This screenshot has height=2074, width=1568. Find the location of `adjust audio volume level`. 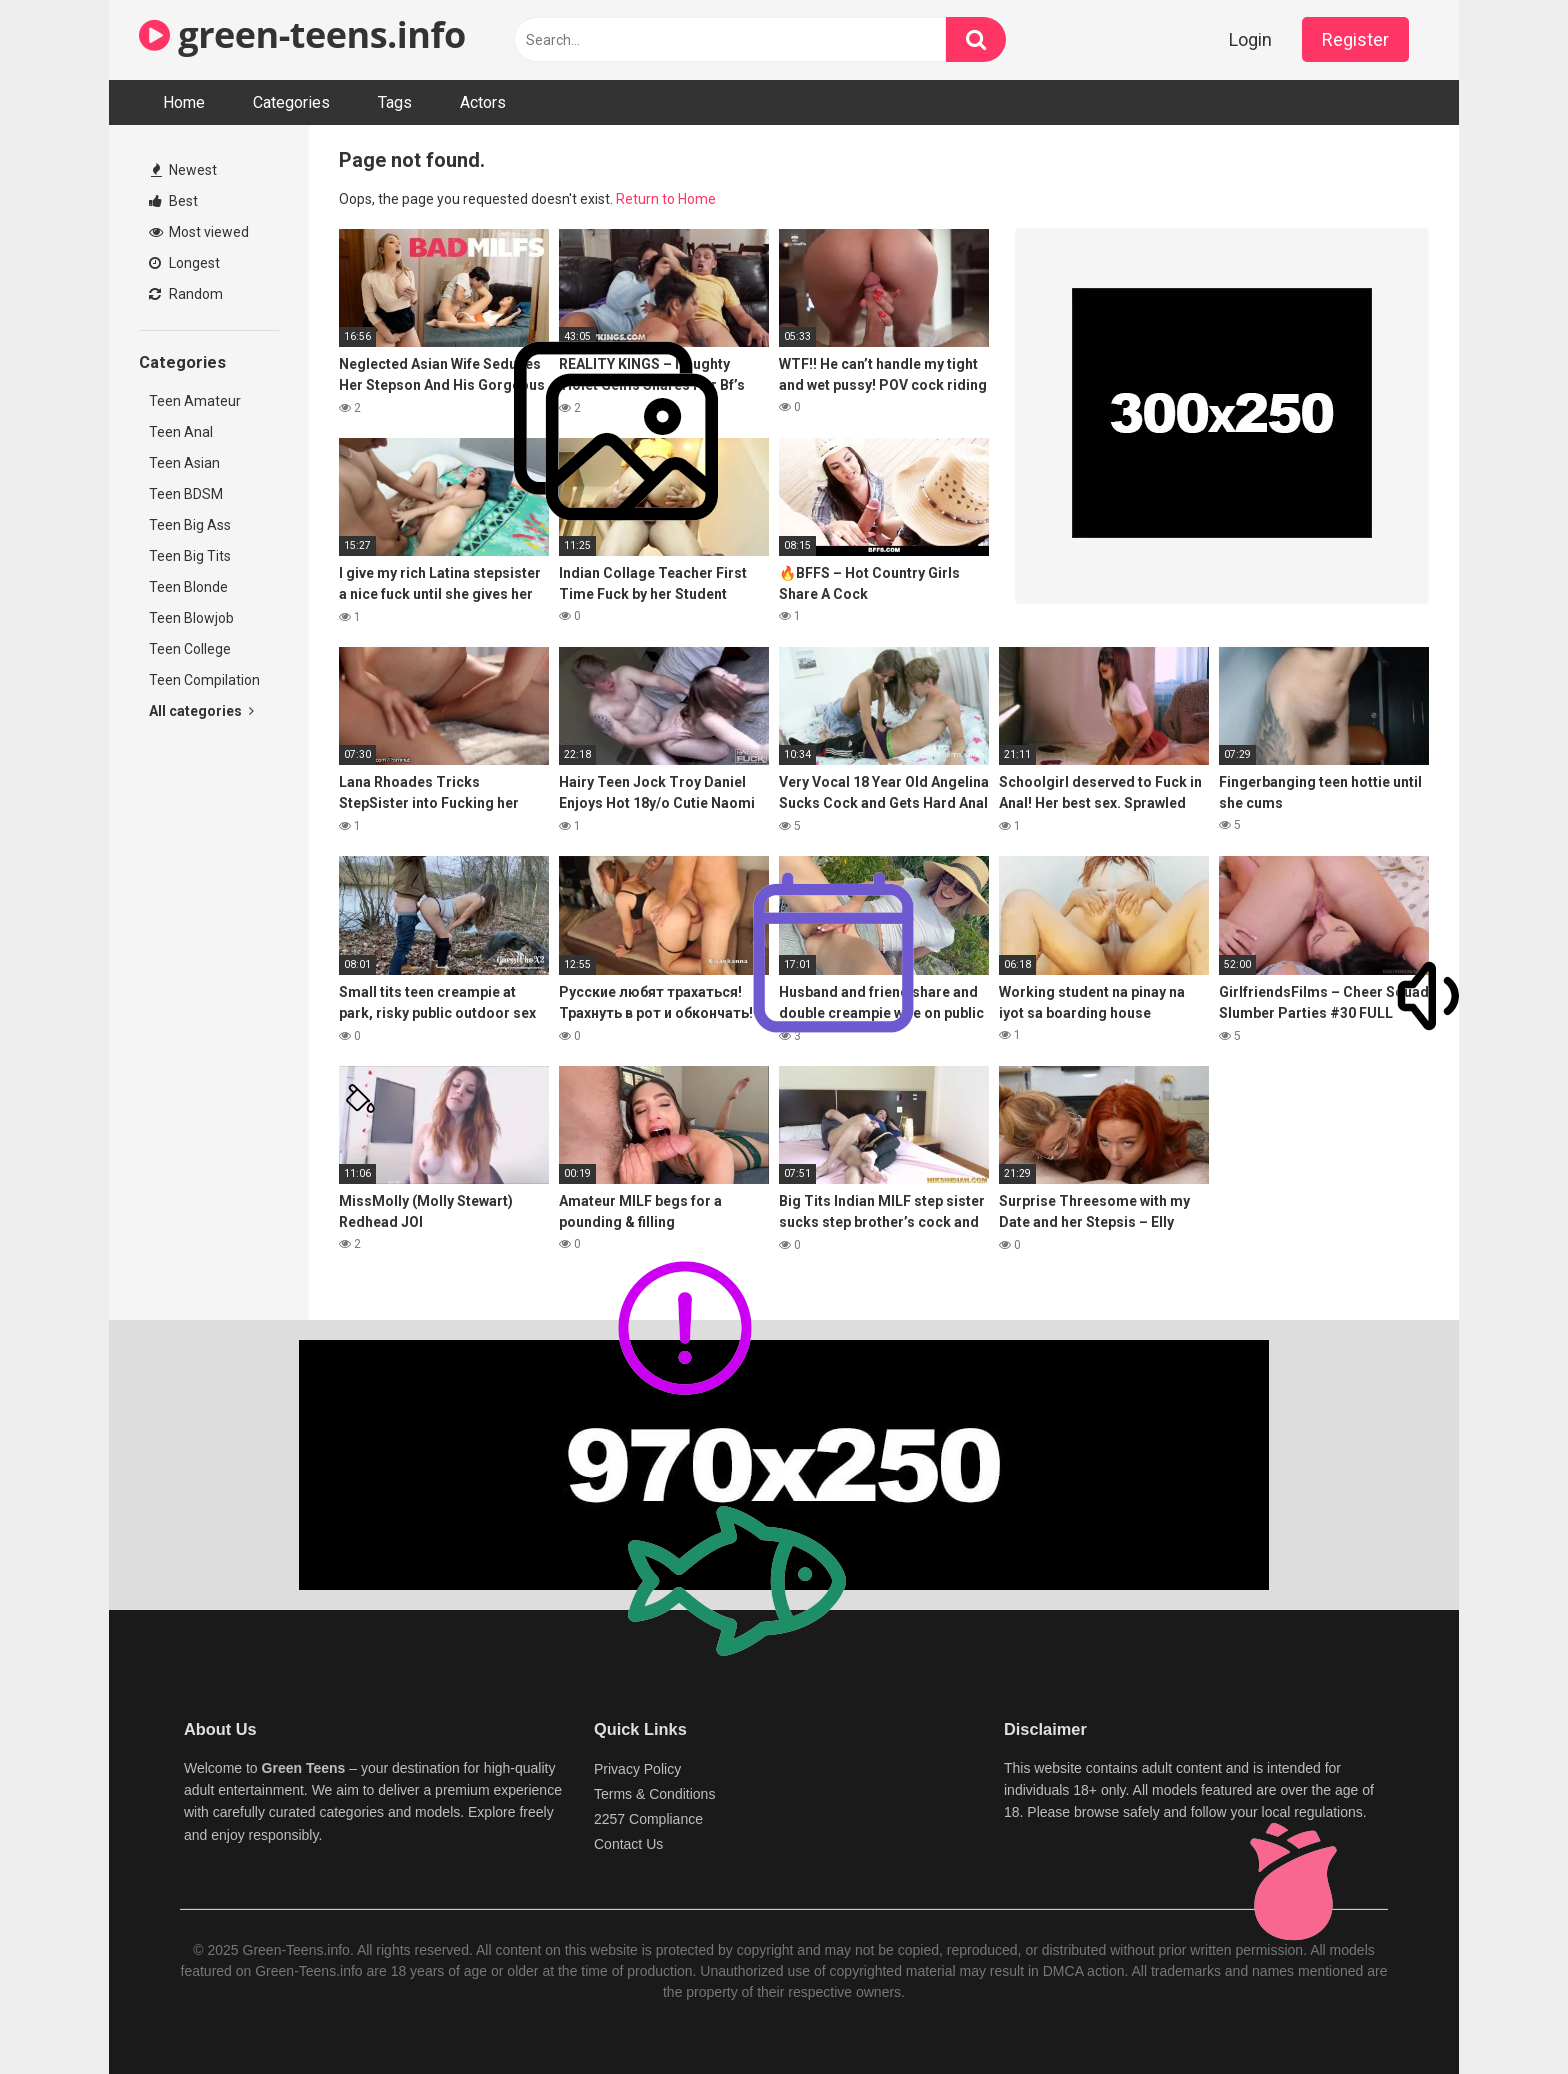

adjust audio volume level is located at coordinates (1436, 996).